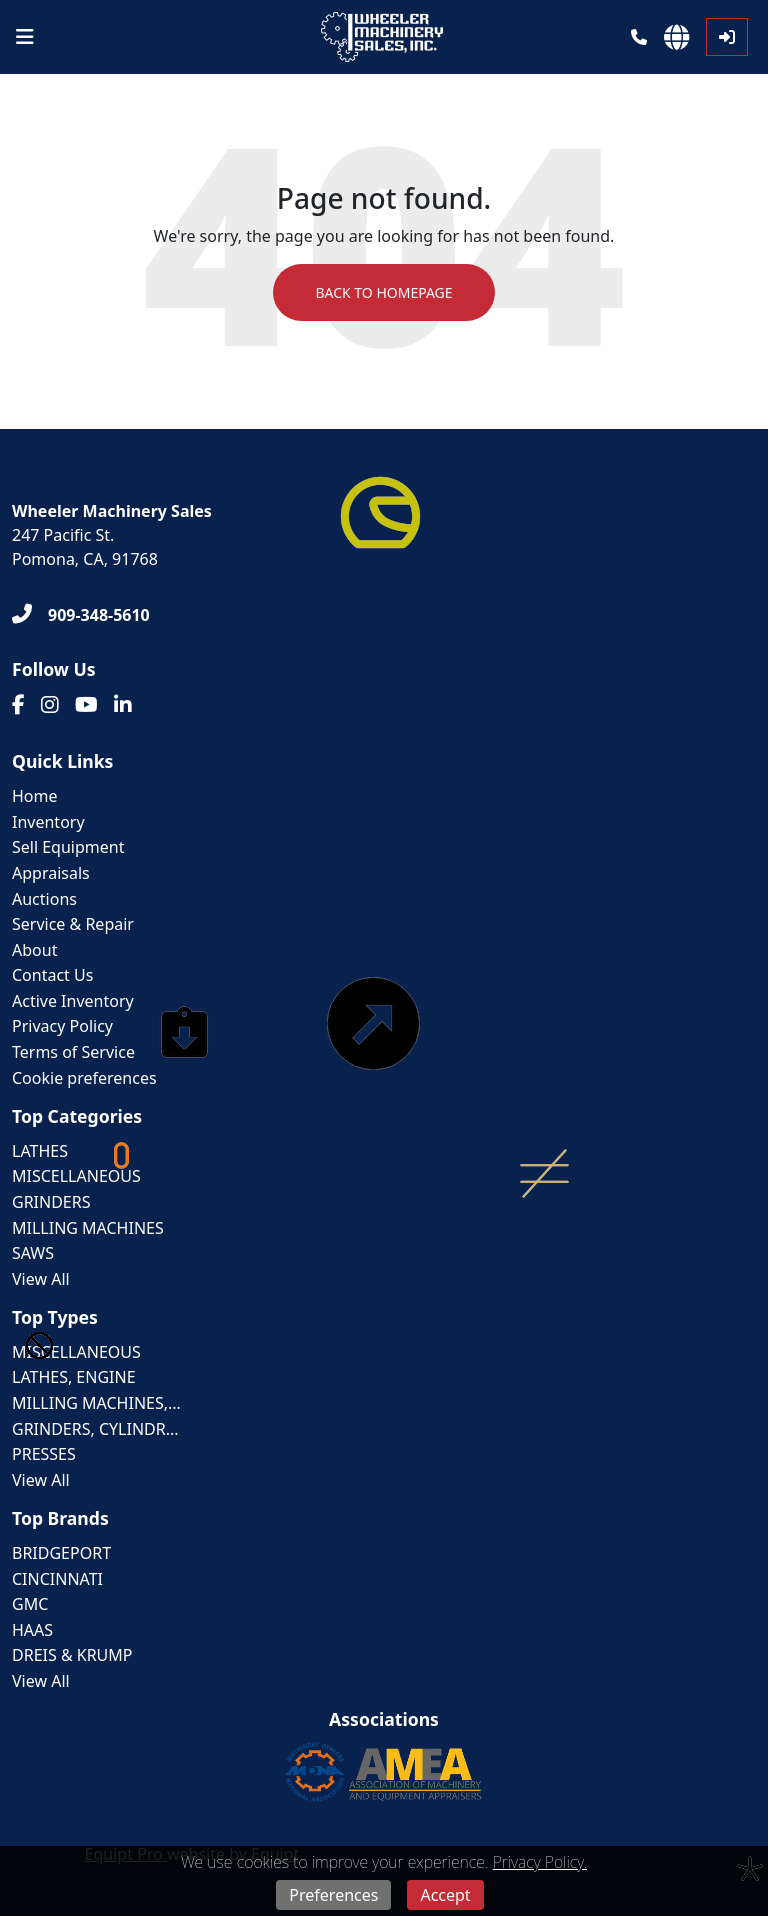 Image resolution: width=768 pixels, height=1916 pixels. I want to click on mark content as not interested, so click(39, 1345).